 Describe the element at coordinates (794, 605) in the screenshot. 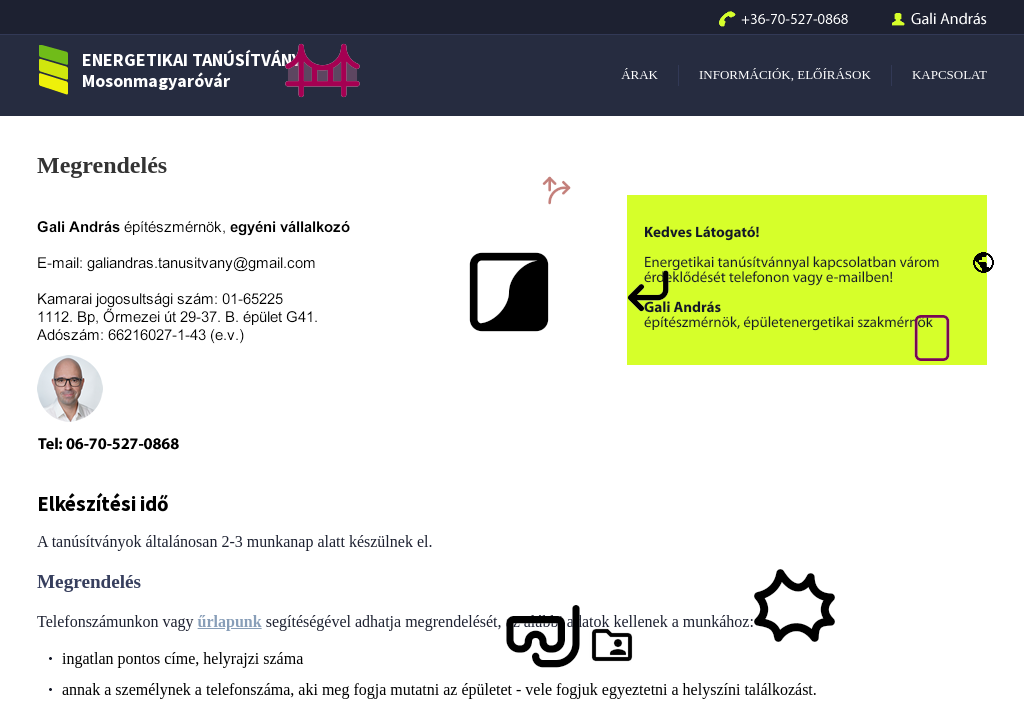

I see `indicates an explosion or impact effect` at that location.